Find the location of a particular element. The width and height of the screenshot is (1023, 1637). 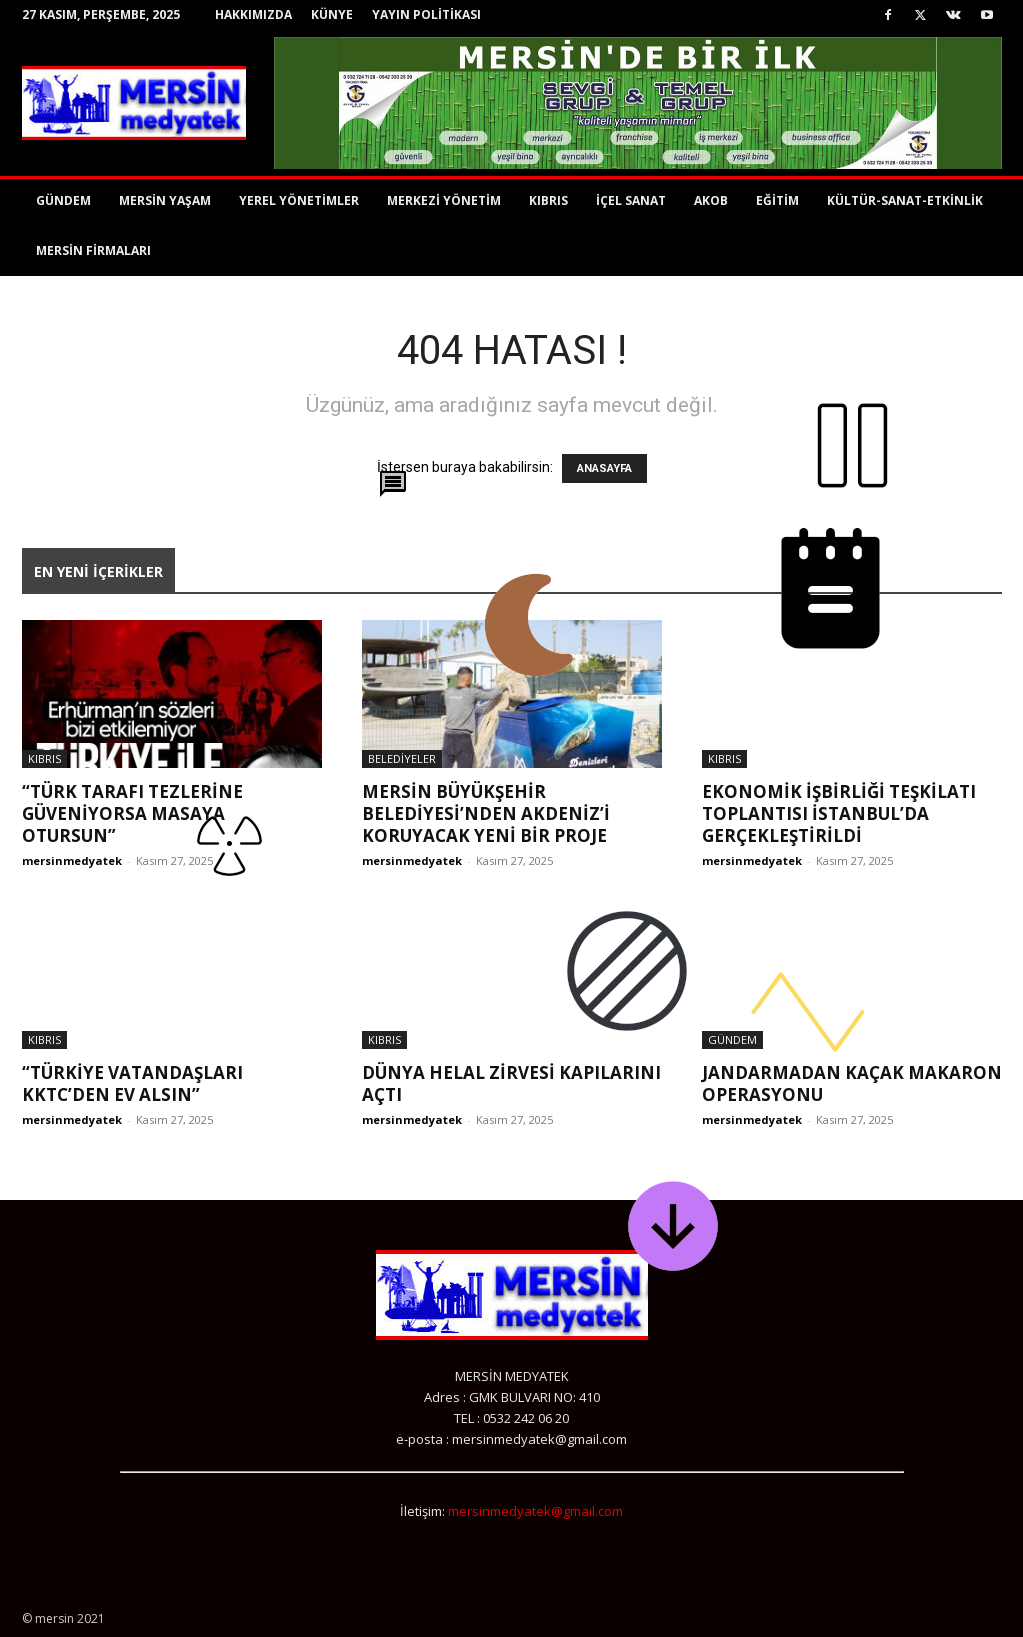

toggle triangle waveform in audio synthesizer is located at coordinates (808, 1012).